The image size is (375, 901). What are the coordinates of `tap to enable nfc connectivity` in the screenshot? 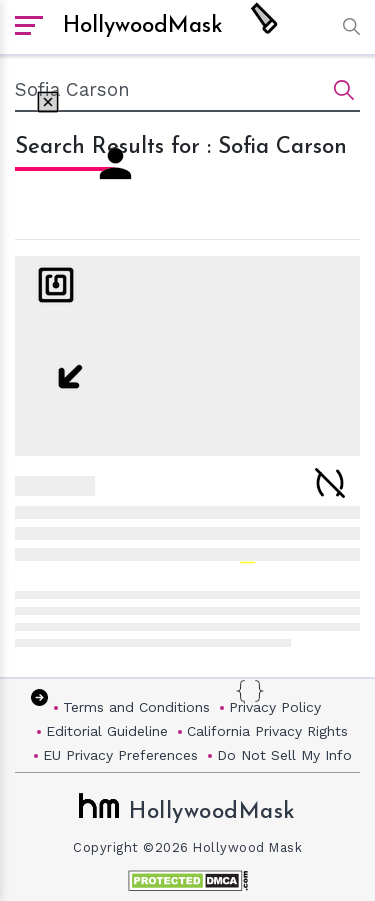 It's located at (56, 285).